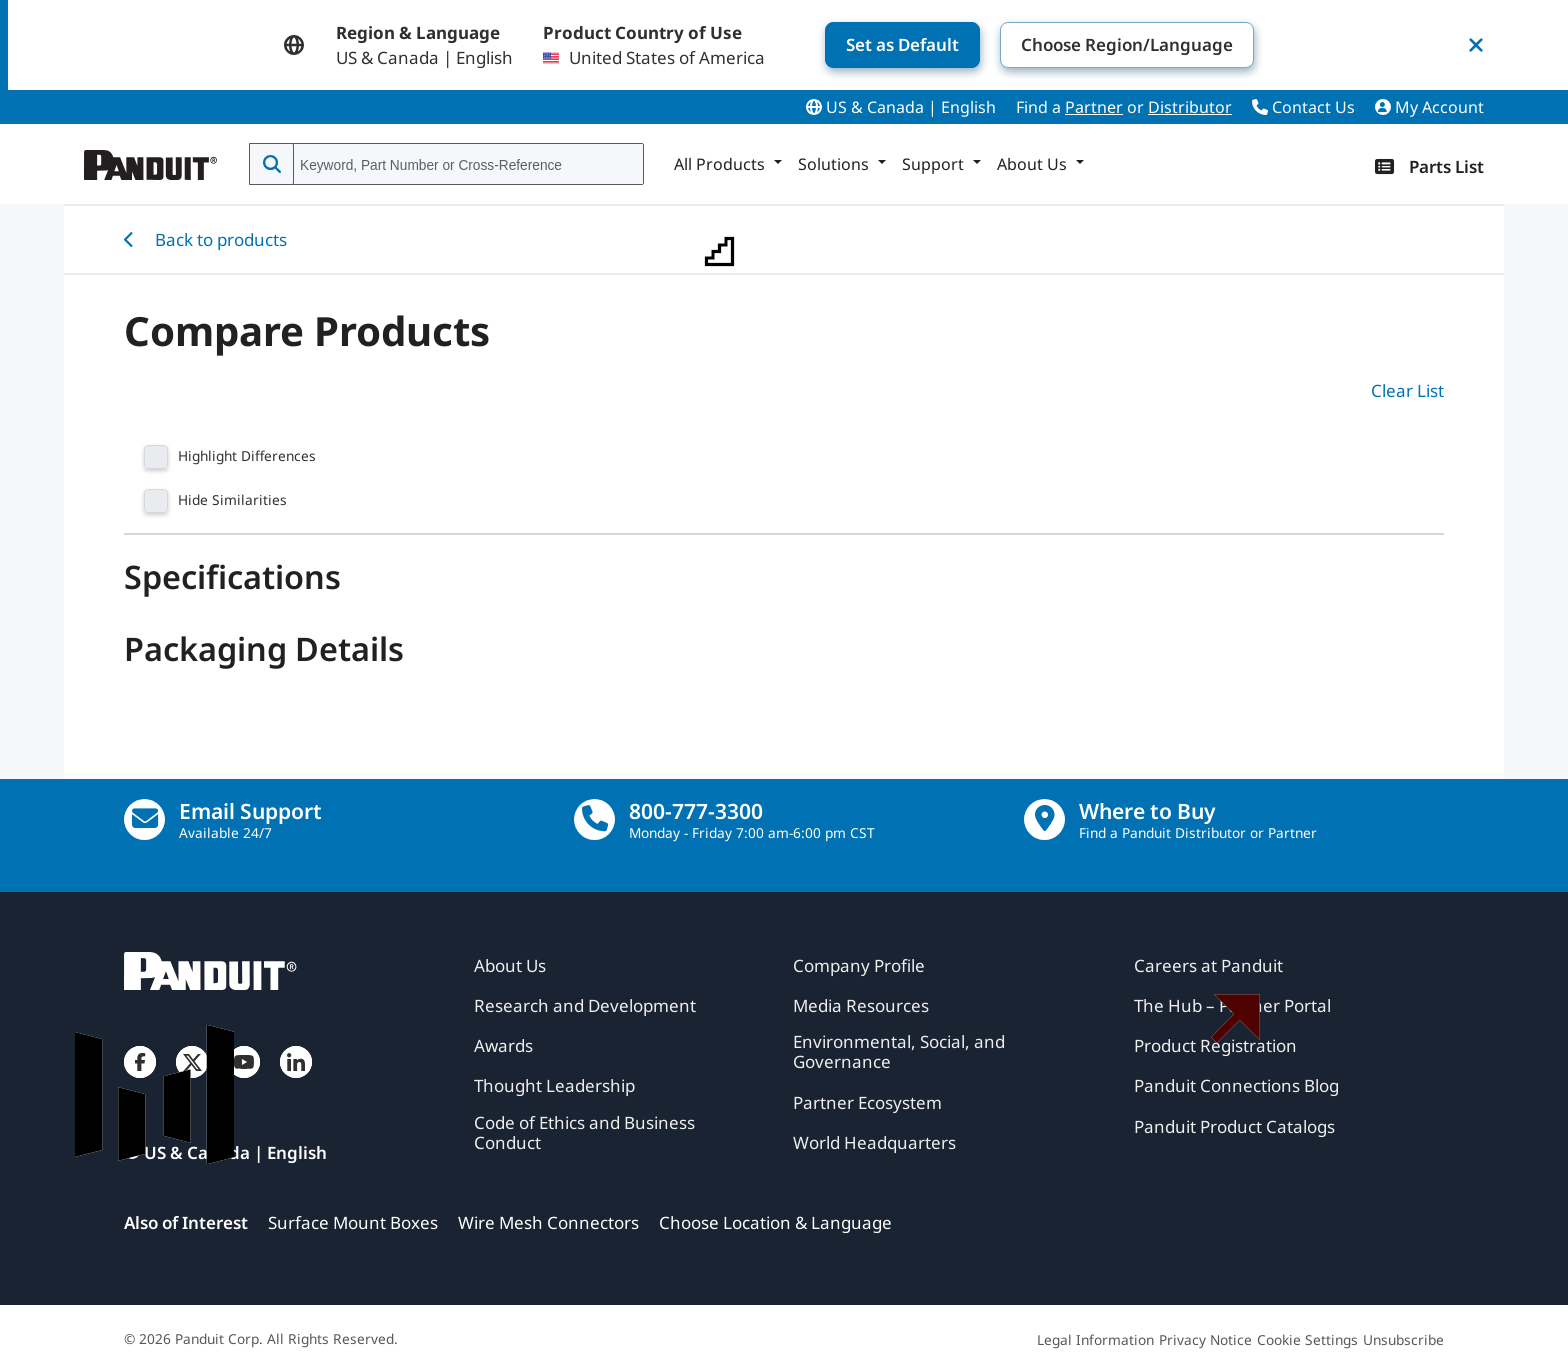 Image resolution: width=1568 pixels, height=1372 pixels. What do you see at coordinates (719, 251) in the screenshot?
I see `indicates stairs or stairway access` at bounding box center [719, 251].